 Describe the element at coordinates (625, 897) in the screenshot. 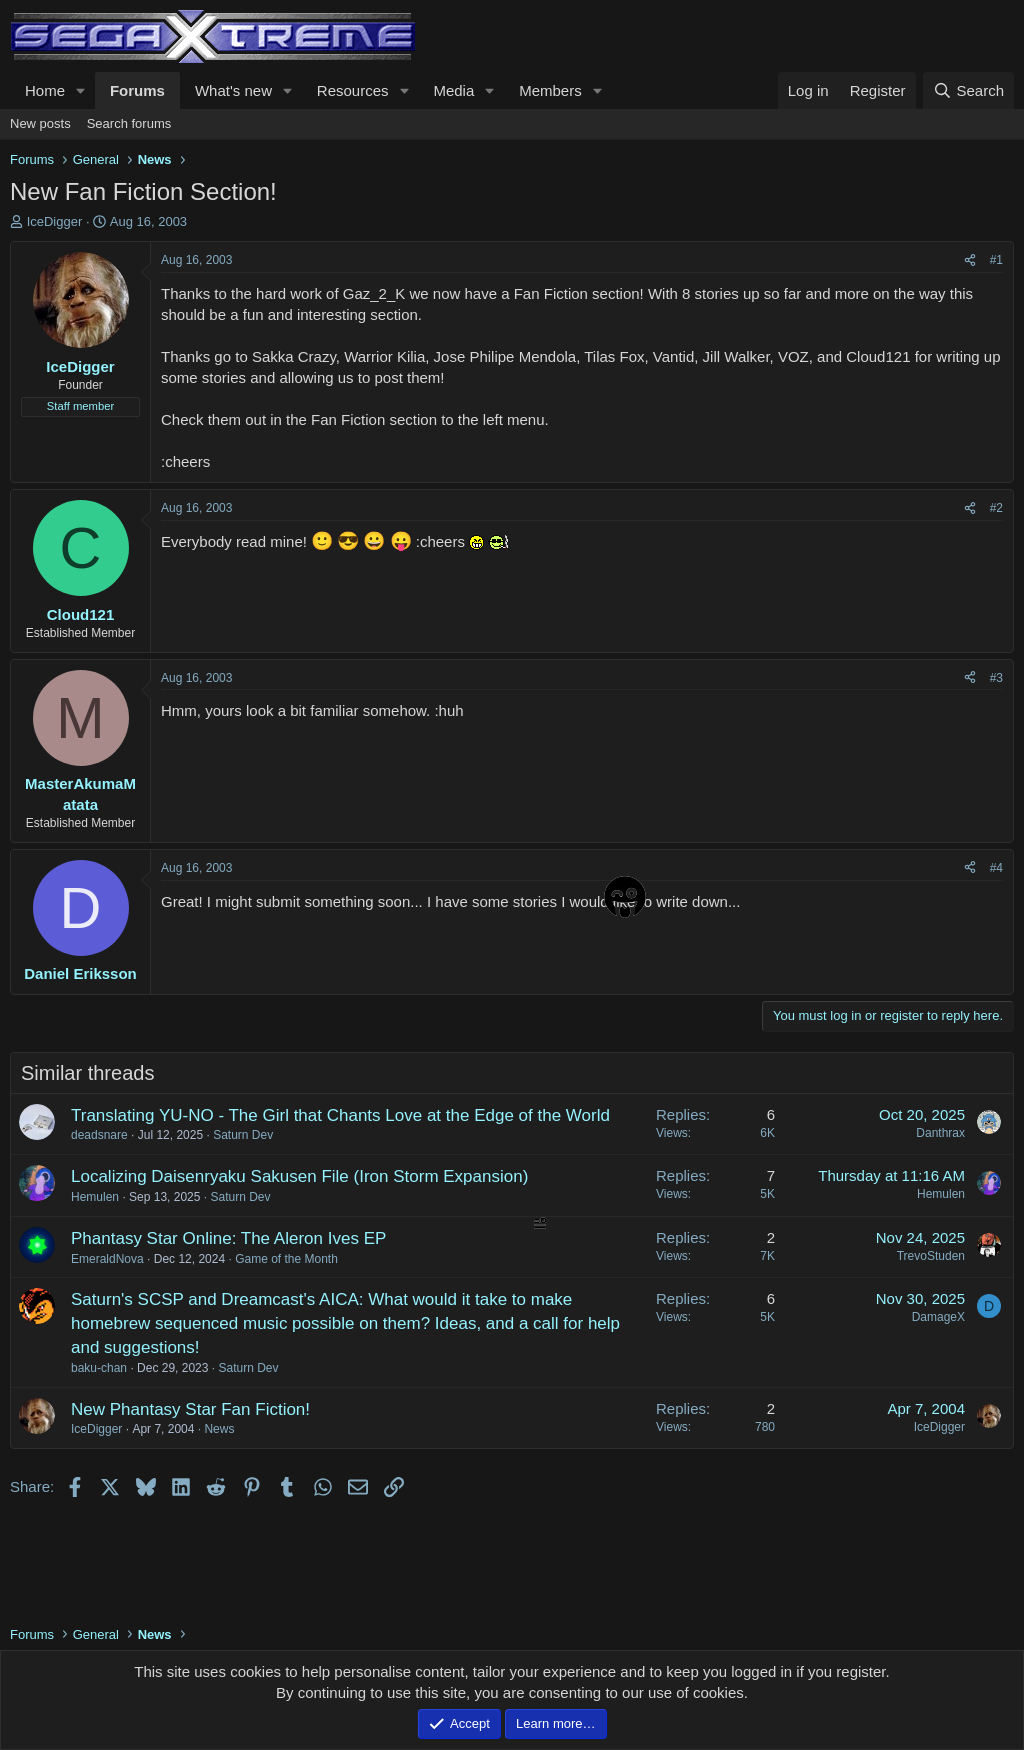

I see `insert a playful or silly emoji reaction` at that location.